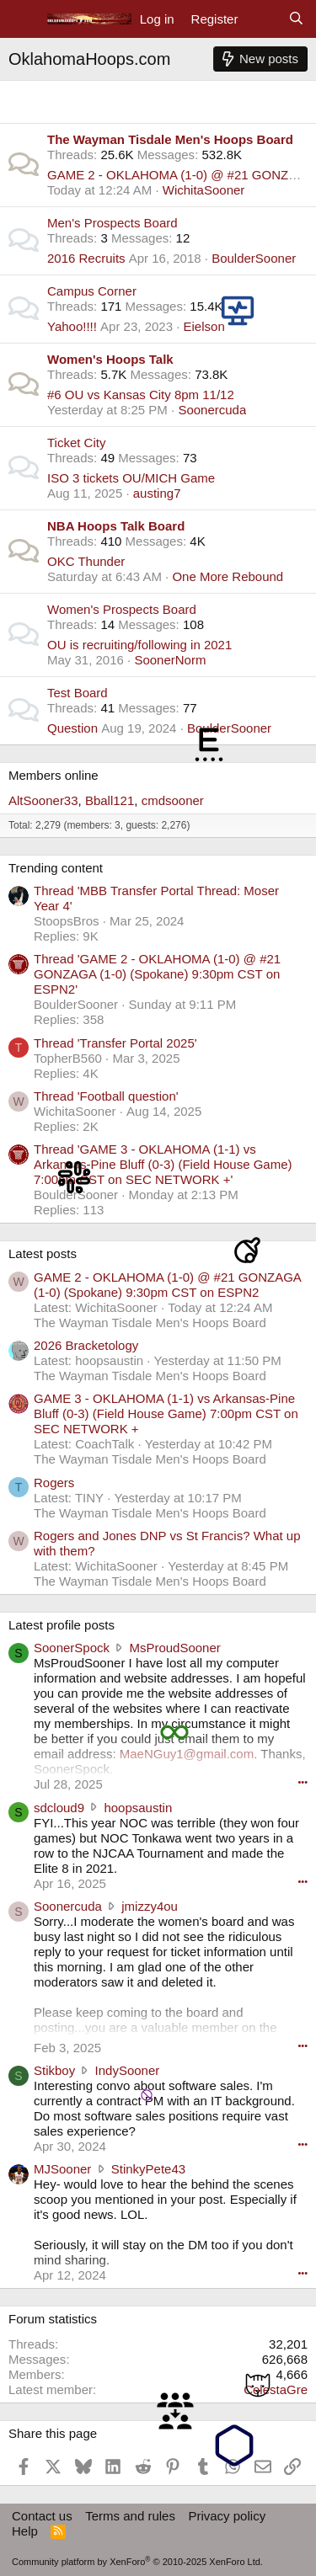 This screenshot has width=316, height=2576. Describe the element at coordinates (147, 2095) in the screenshot. I see `indicates blocked or prohibited content` at that location.